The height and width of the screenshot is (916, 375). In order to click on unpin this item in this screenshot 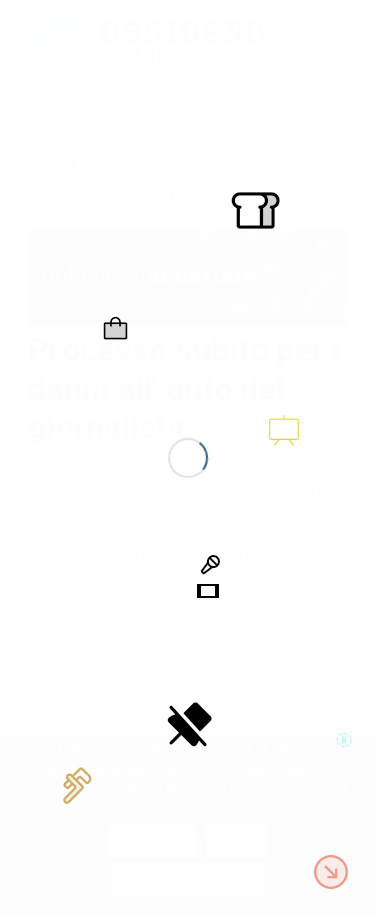, I will do `click(188, 726)`.